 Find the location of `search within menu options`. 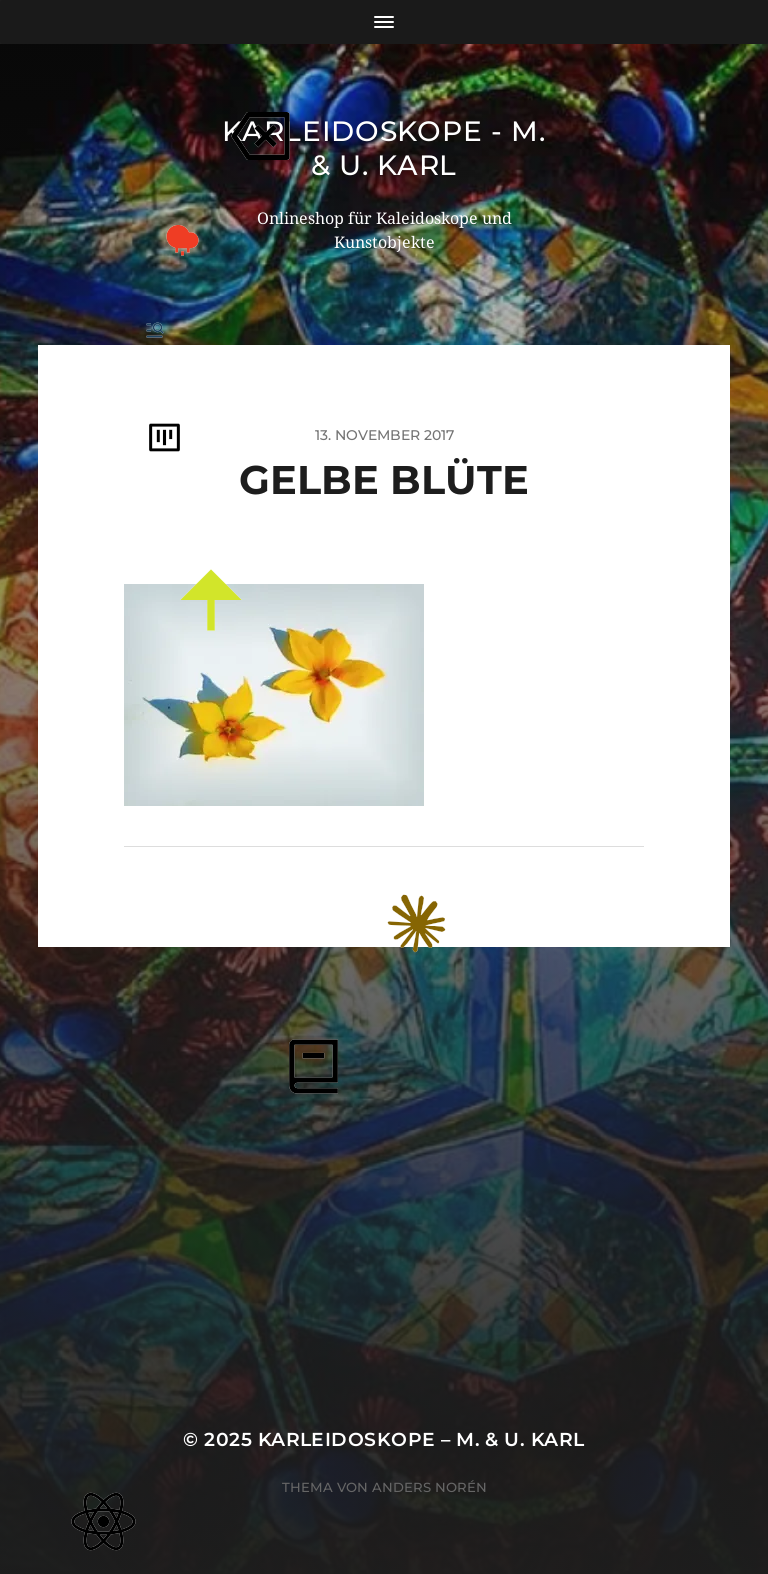

search within menu options is located at coordinates (154, 330).